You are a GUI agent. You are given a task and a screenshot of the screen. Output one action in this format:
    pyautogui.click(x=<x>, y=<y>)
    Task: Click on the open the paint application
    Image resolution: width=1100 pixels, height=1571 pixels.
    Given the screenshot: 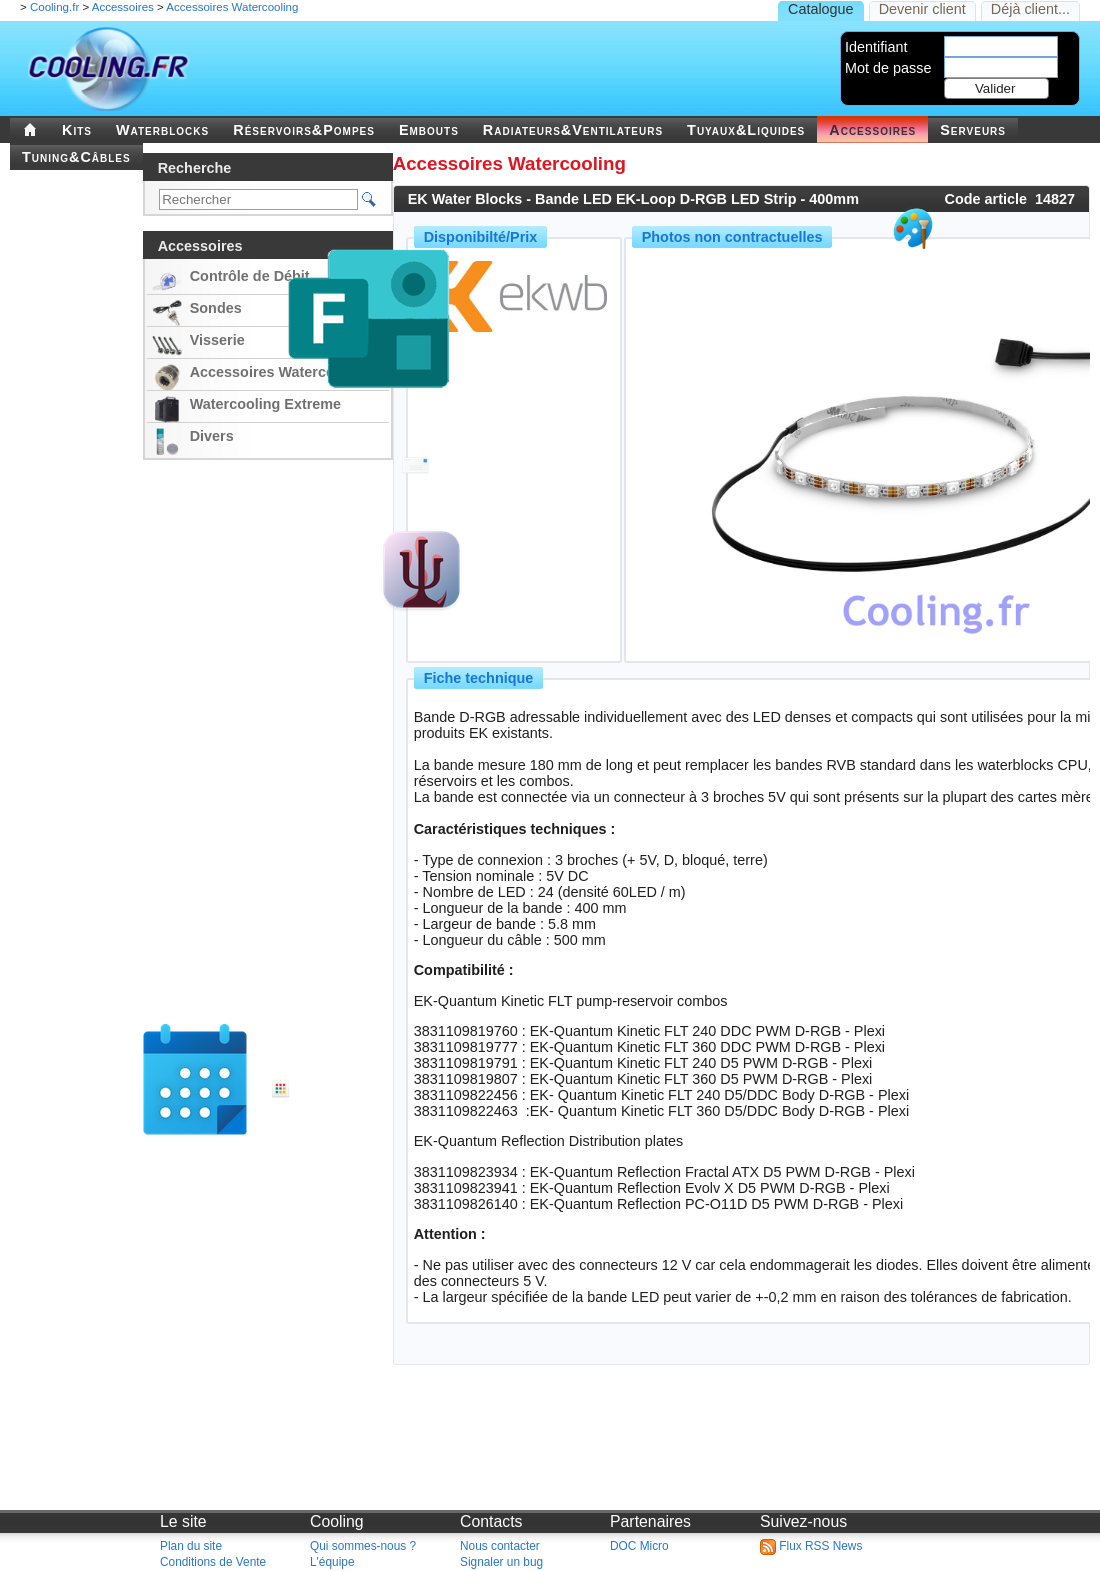 What is the action you would take?
    pyautogui.click(x=913, y=228)
    